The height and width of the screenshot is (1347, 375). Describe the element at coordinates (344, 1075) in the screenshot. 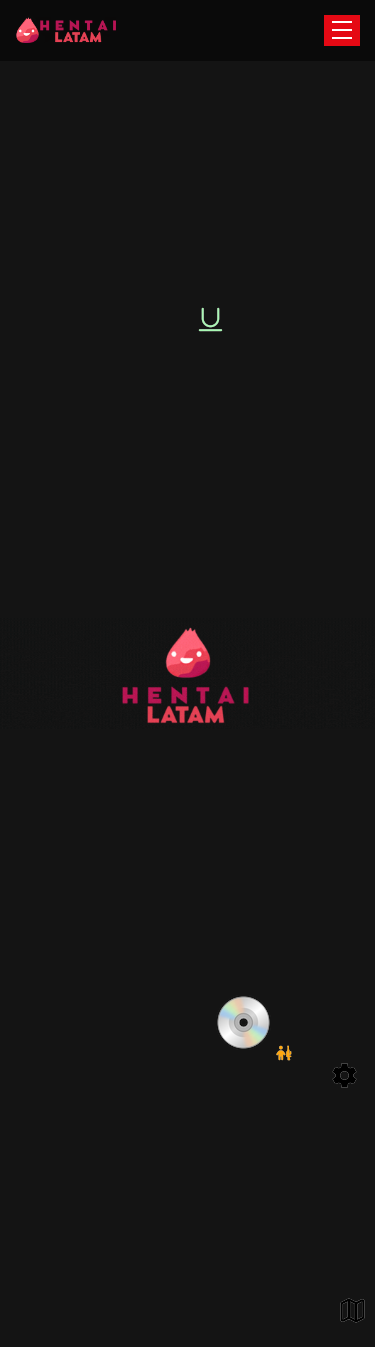

I see `open settings menu` at that location.